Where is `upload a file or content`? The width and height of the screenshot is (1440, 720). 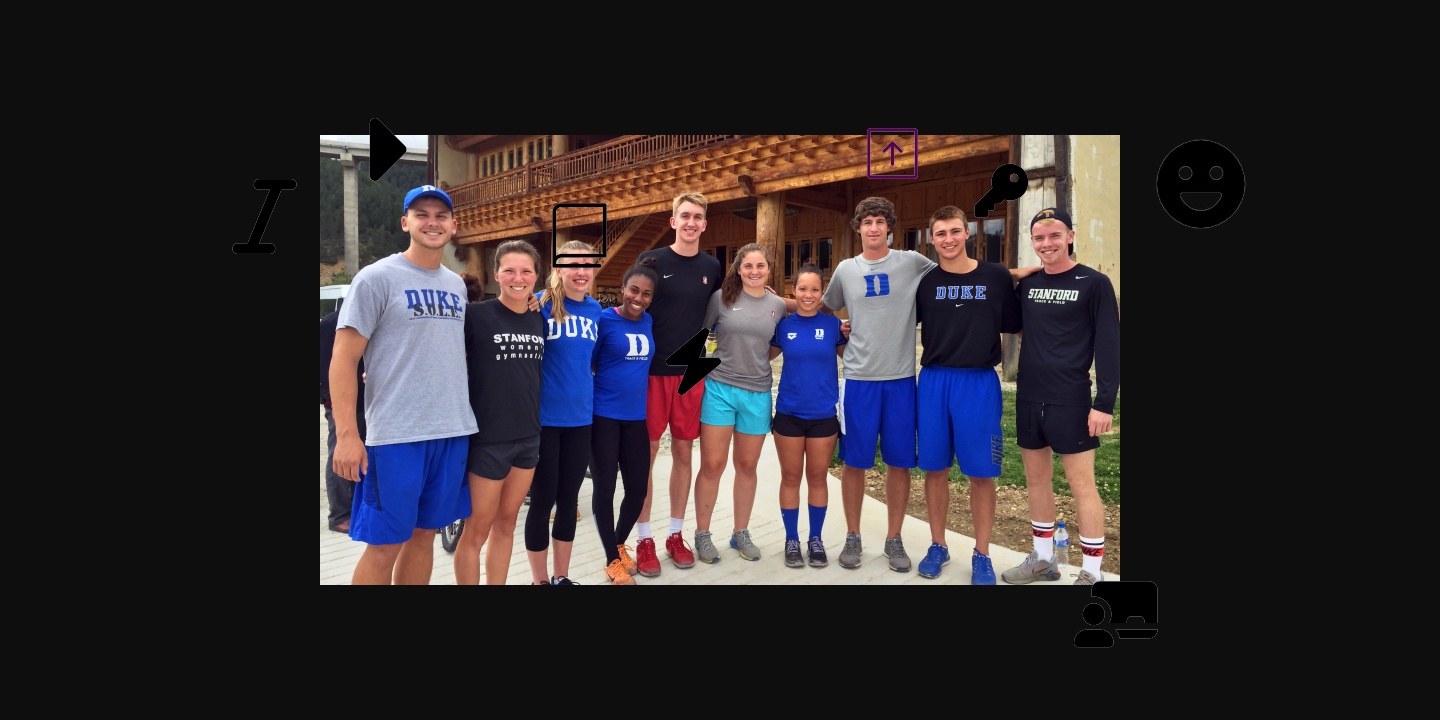 upload a file or content is located at coordinates (892, 153).